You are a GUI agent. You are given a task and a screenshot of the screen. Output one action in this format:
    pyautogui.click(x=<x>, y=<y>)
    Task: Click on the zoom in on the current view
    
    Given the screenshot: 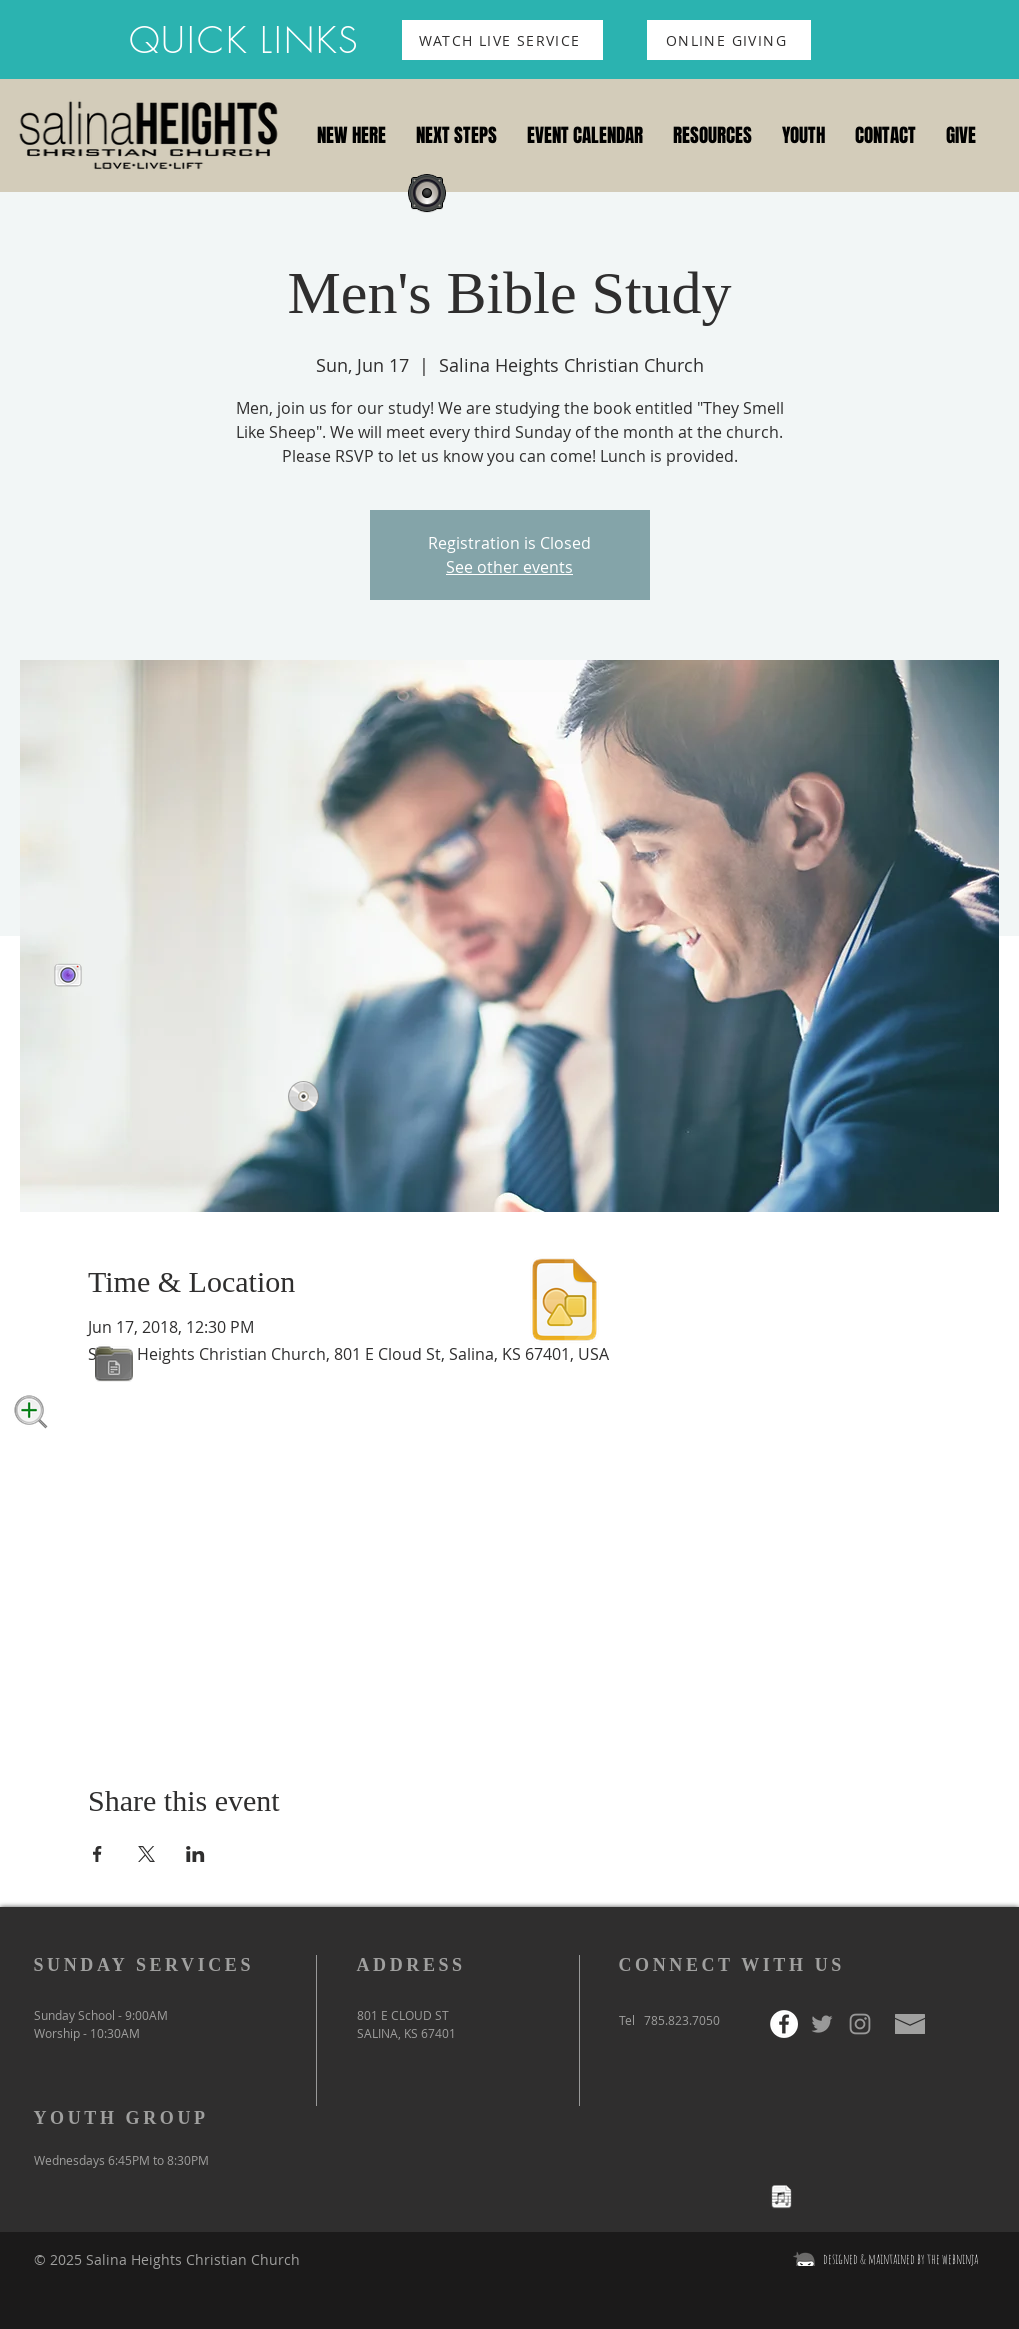 What is the action you would take?
    pyautogui.click(x=31, y=1412)
    